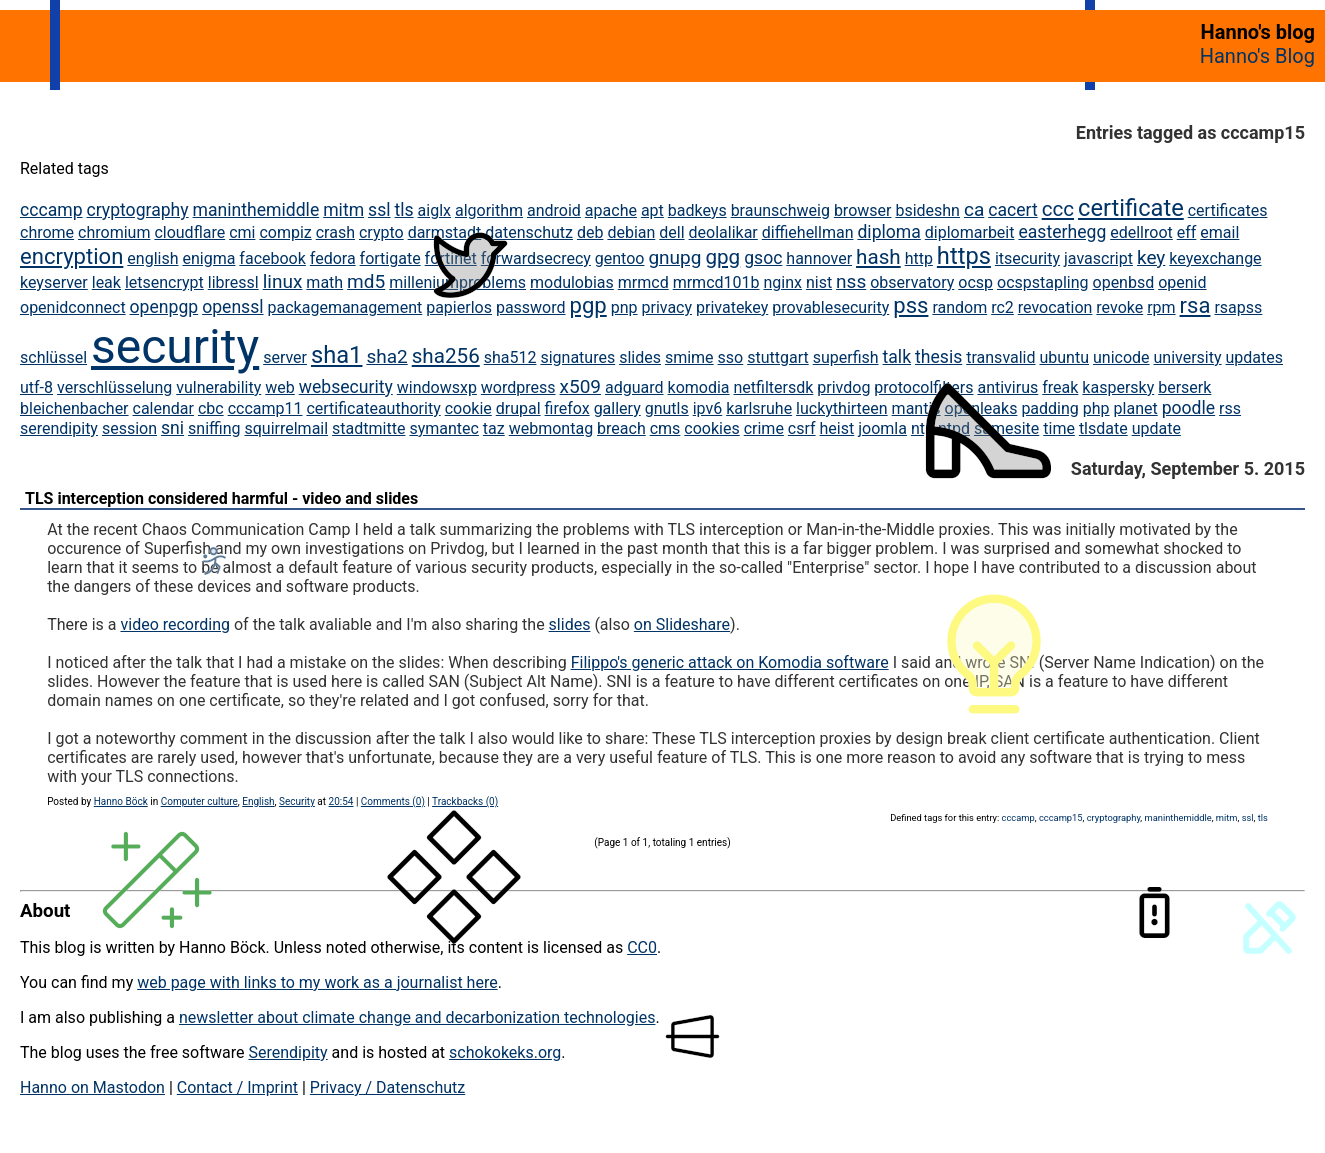  Describe the element at coordinates (1268, 928) in the screenshot. I see `editing is disabled` at that location.